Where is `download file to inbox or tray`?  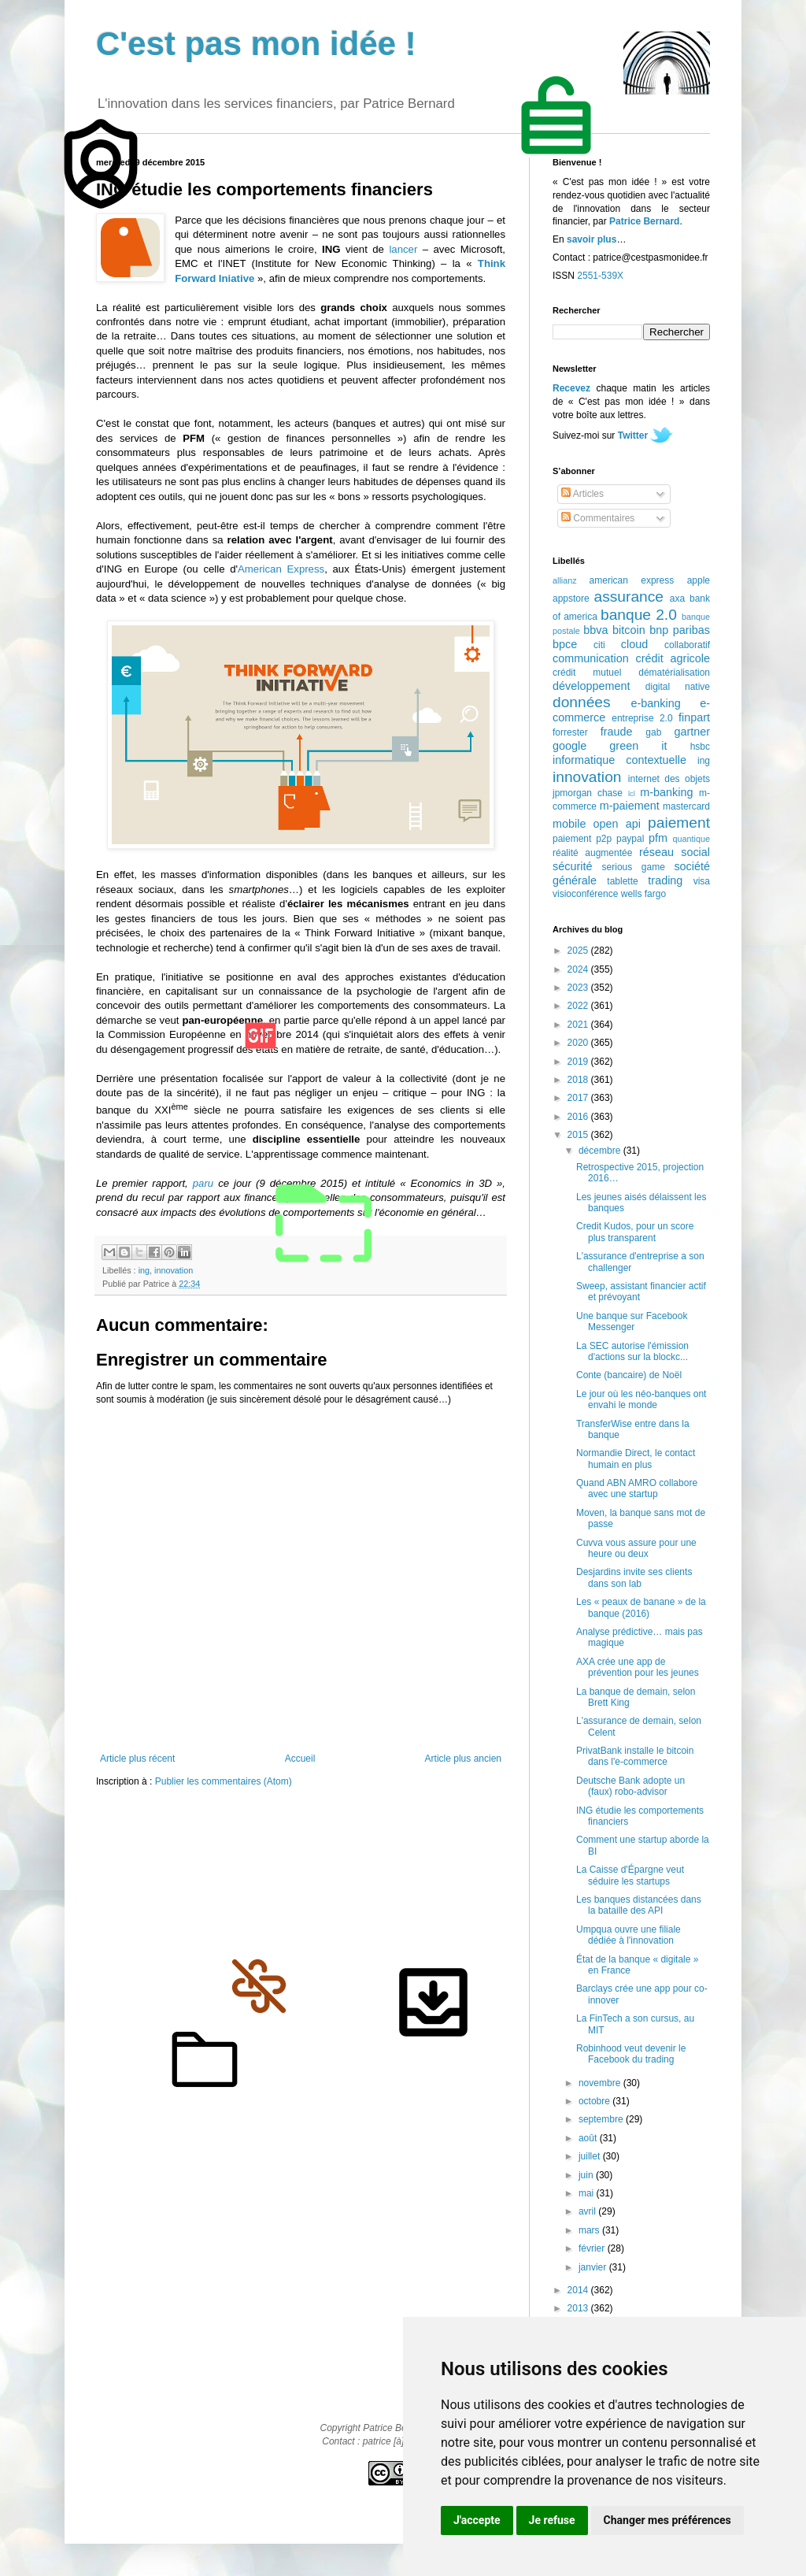 download file to inbox or tray is located at coordinates (433, 2002).